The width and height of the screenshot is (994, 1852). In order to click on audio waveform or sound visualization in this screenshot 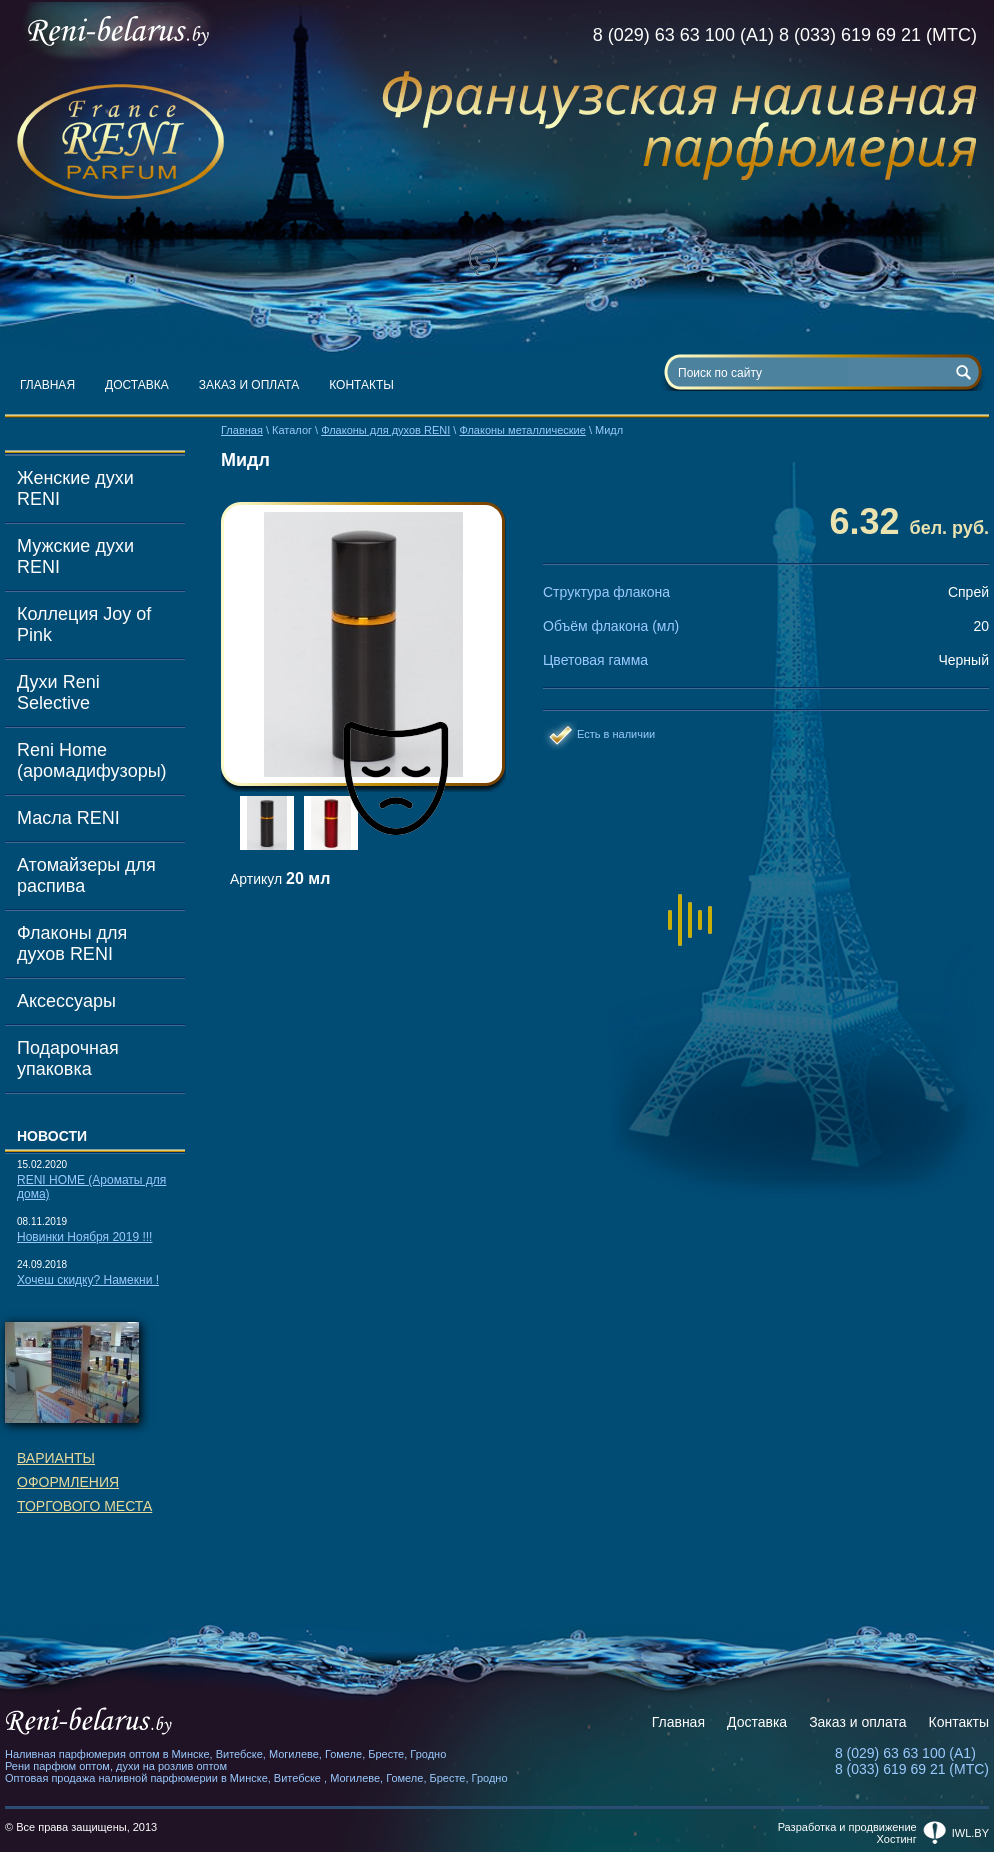, I will do `click(690, 920)`.